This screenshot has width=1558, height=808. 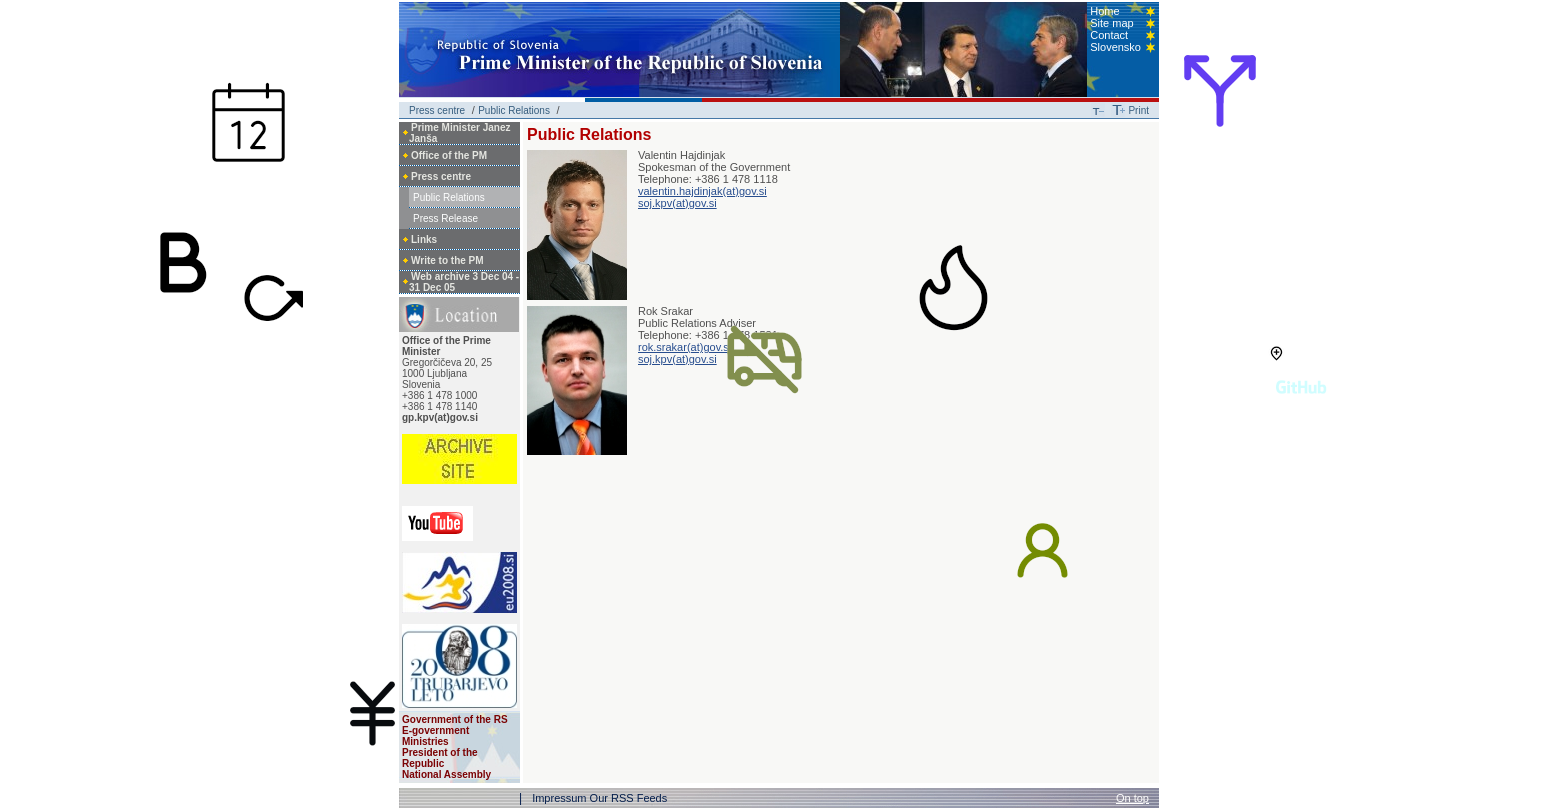 What do you see at coordinates (1042, 552) in the screenshot?
I see `view your profile` at bounding box center [1042, 552].